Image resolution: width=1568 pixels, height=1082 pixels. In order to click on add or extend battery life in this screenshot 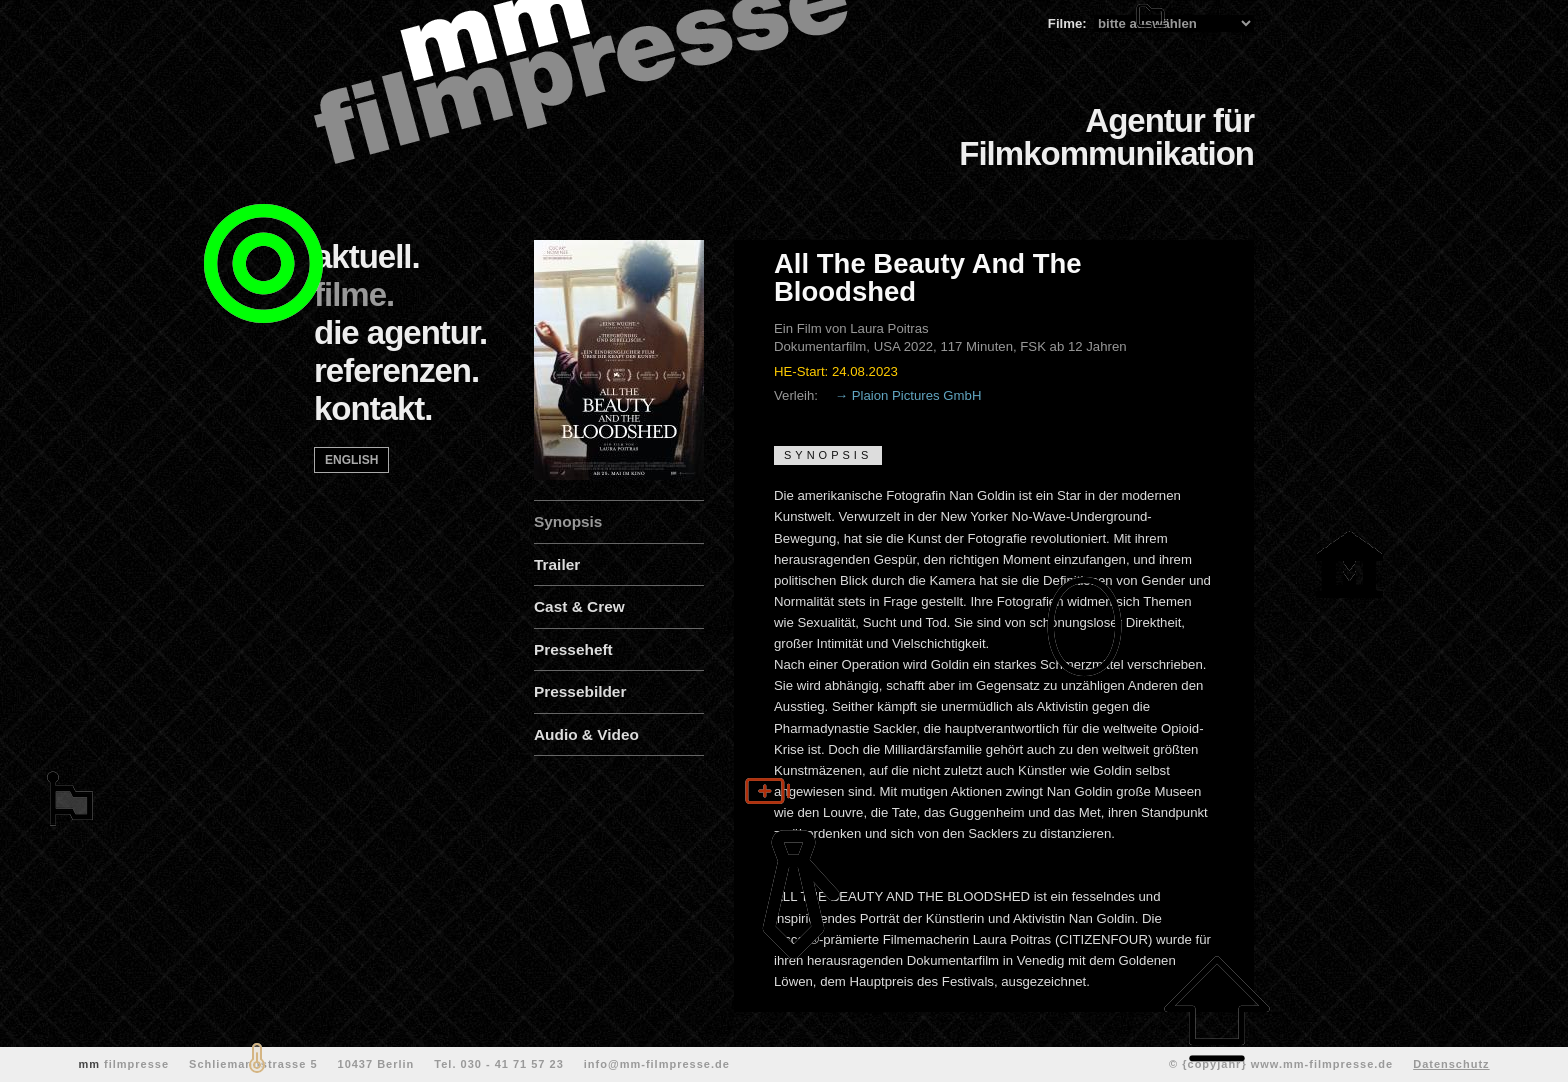, I will do `click(767, 791)`.